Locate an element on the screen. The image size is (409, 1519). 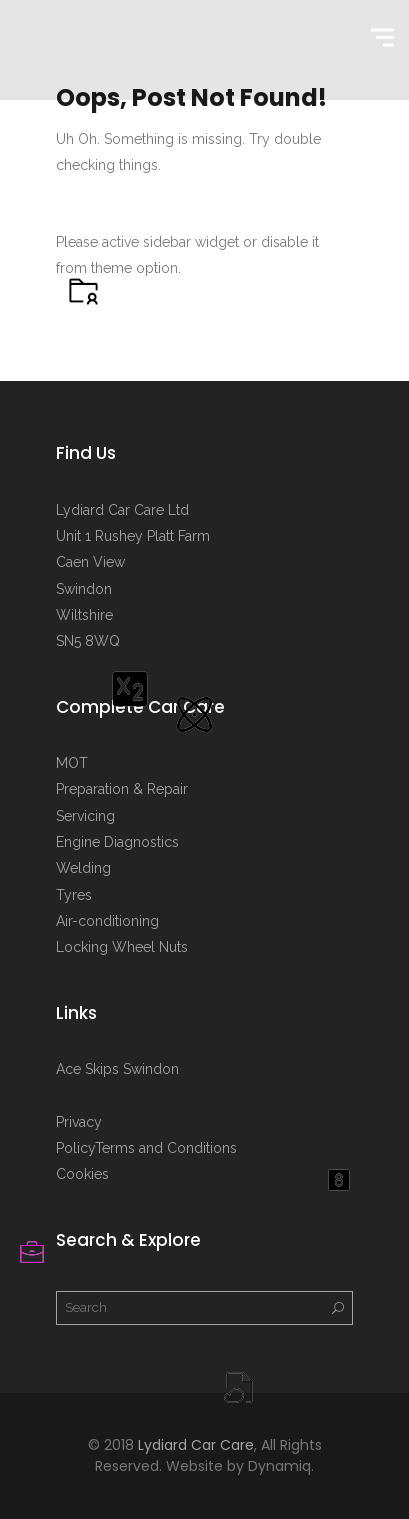
access cloud-synced documents is located at coordinates (239, 1387).